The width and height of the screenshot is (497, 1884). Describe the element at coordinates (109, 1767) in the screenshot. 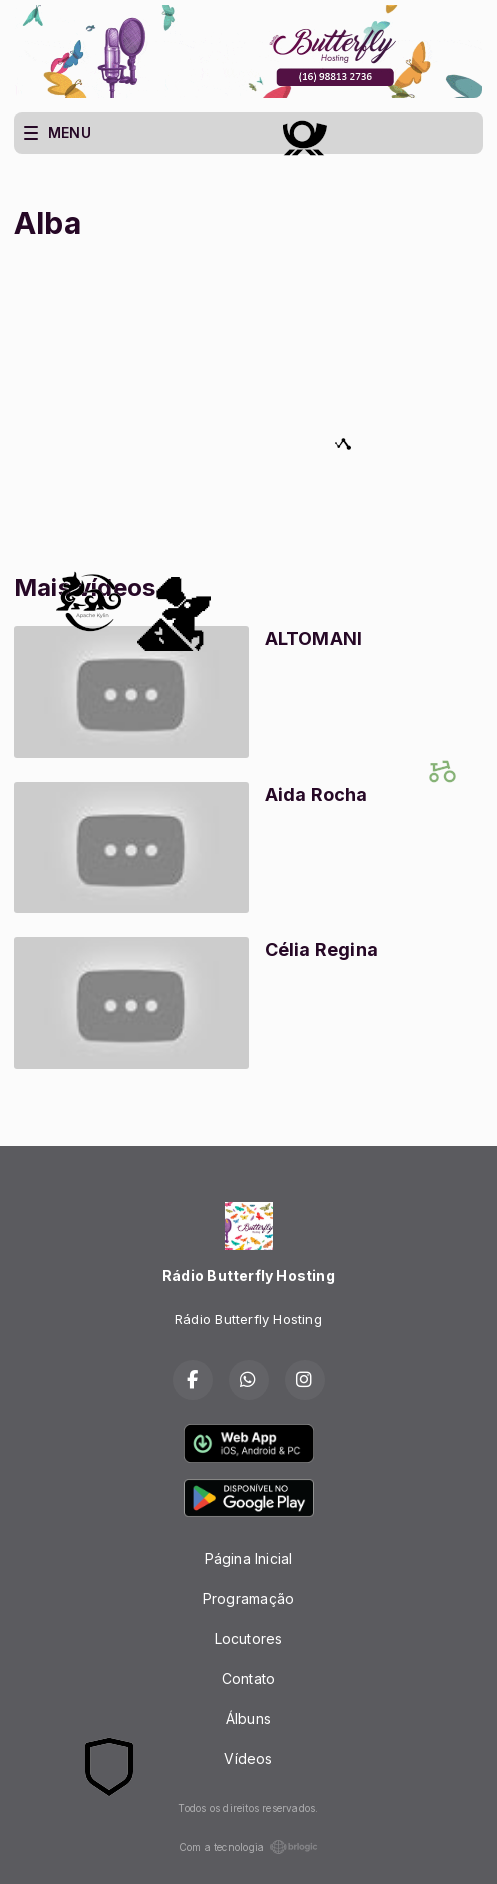

I see `access security settings` at that location.